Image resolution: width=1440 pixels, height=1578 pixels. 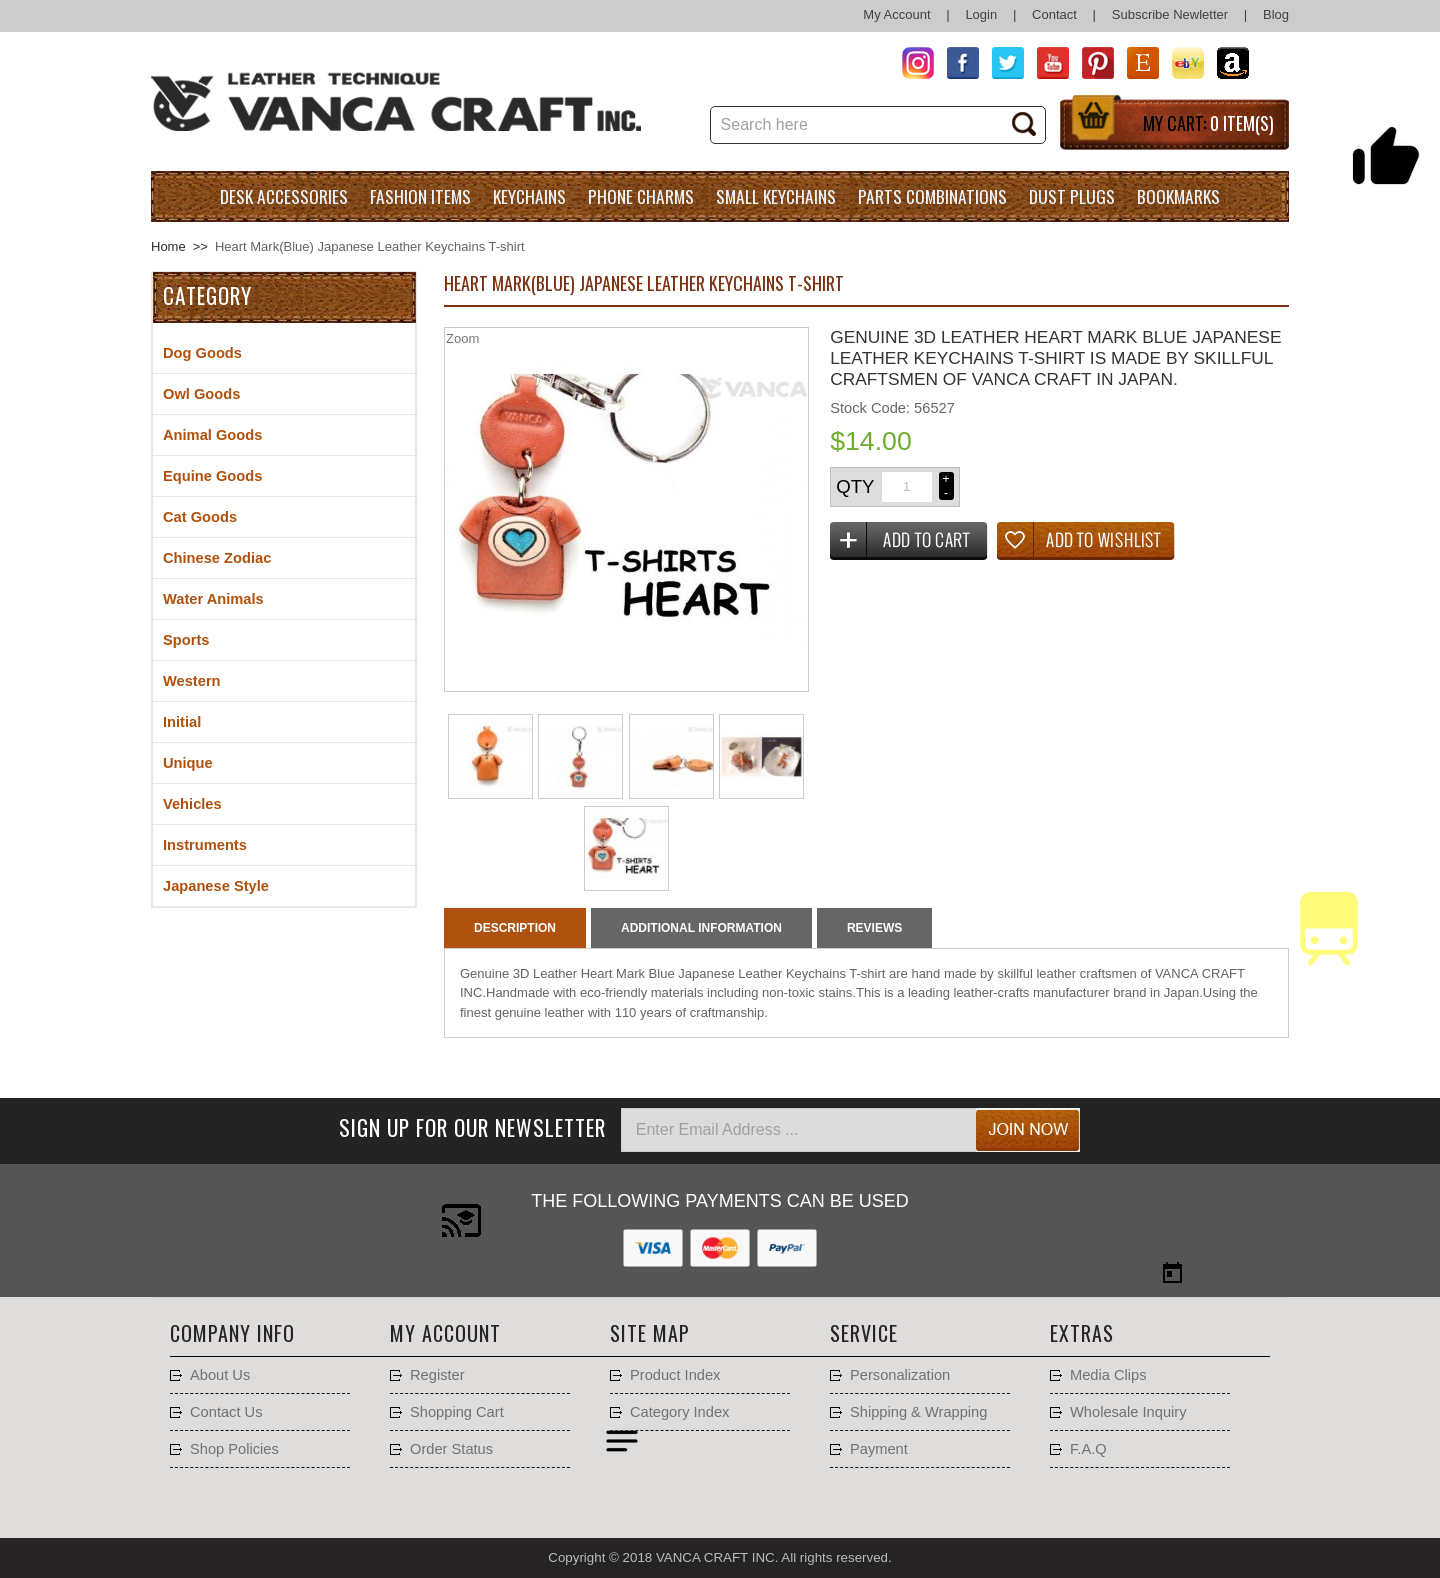 I want to click on like or upvote content, so click(x=1385, y=157).